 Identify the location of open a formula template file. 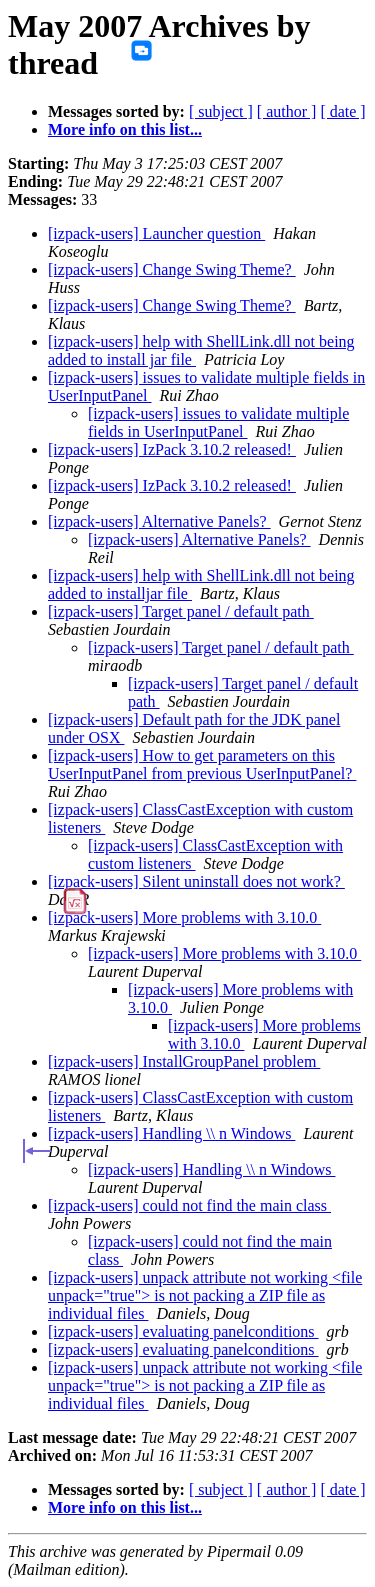
(75, 901).